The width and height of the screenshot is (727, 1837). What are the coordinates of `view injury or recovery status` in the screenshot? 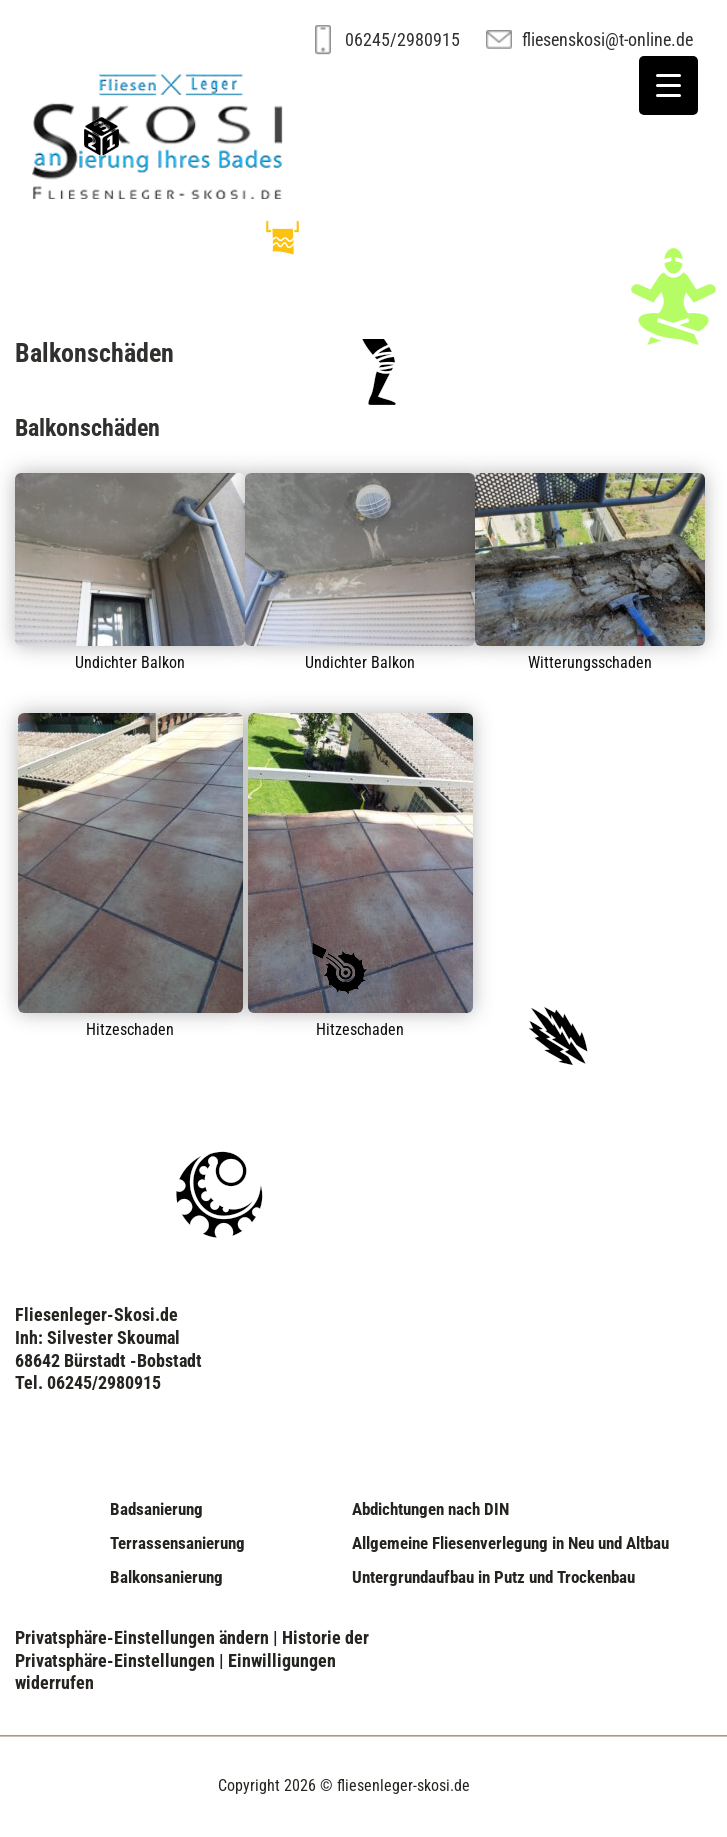 It's located at (381, 372).